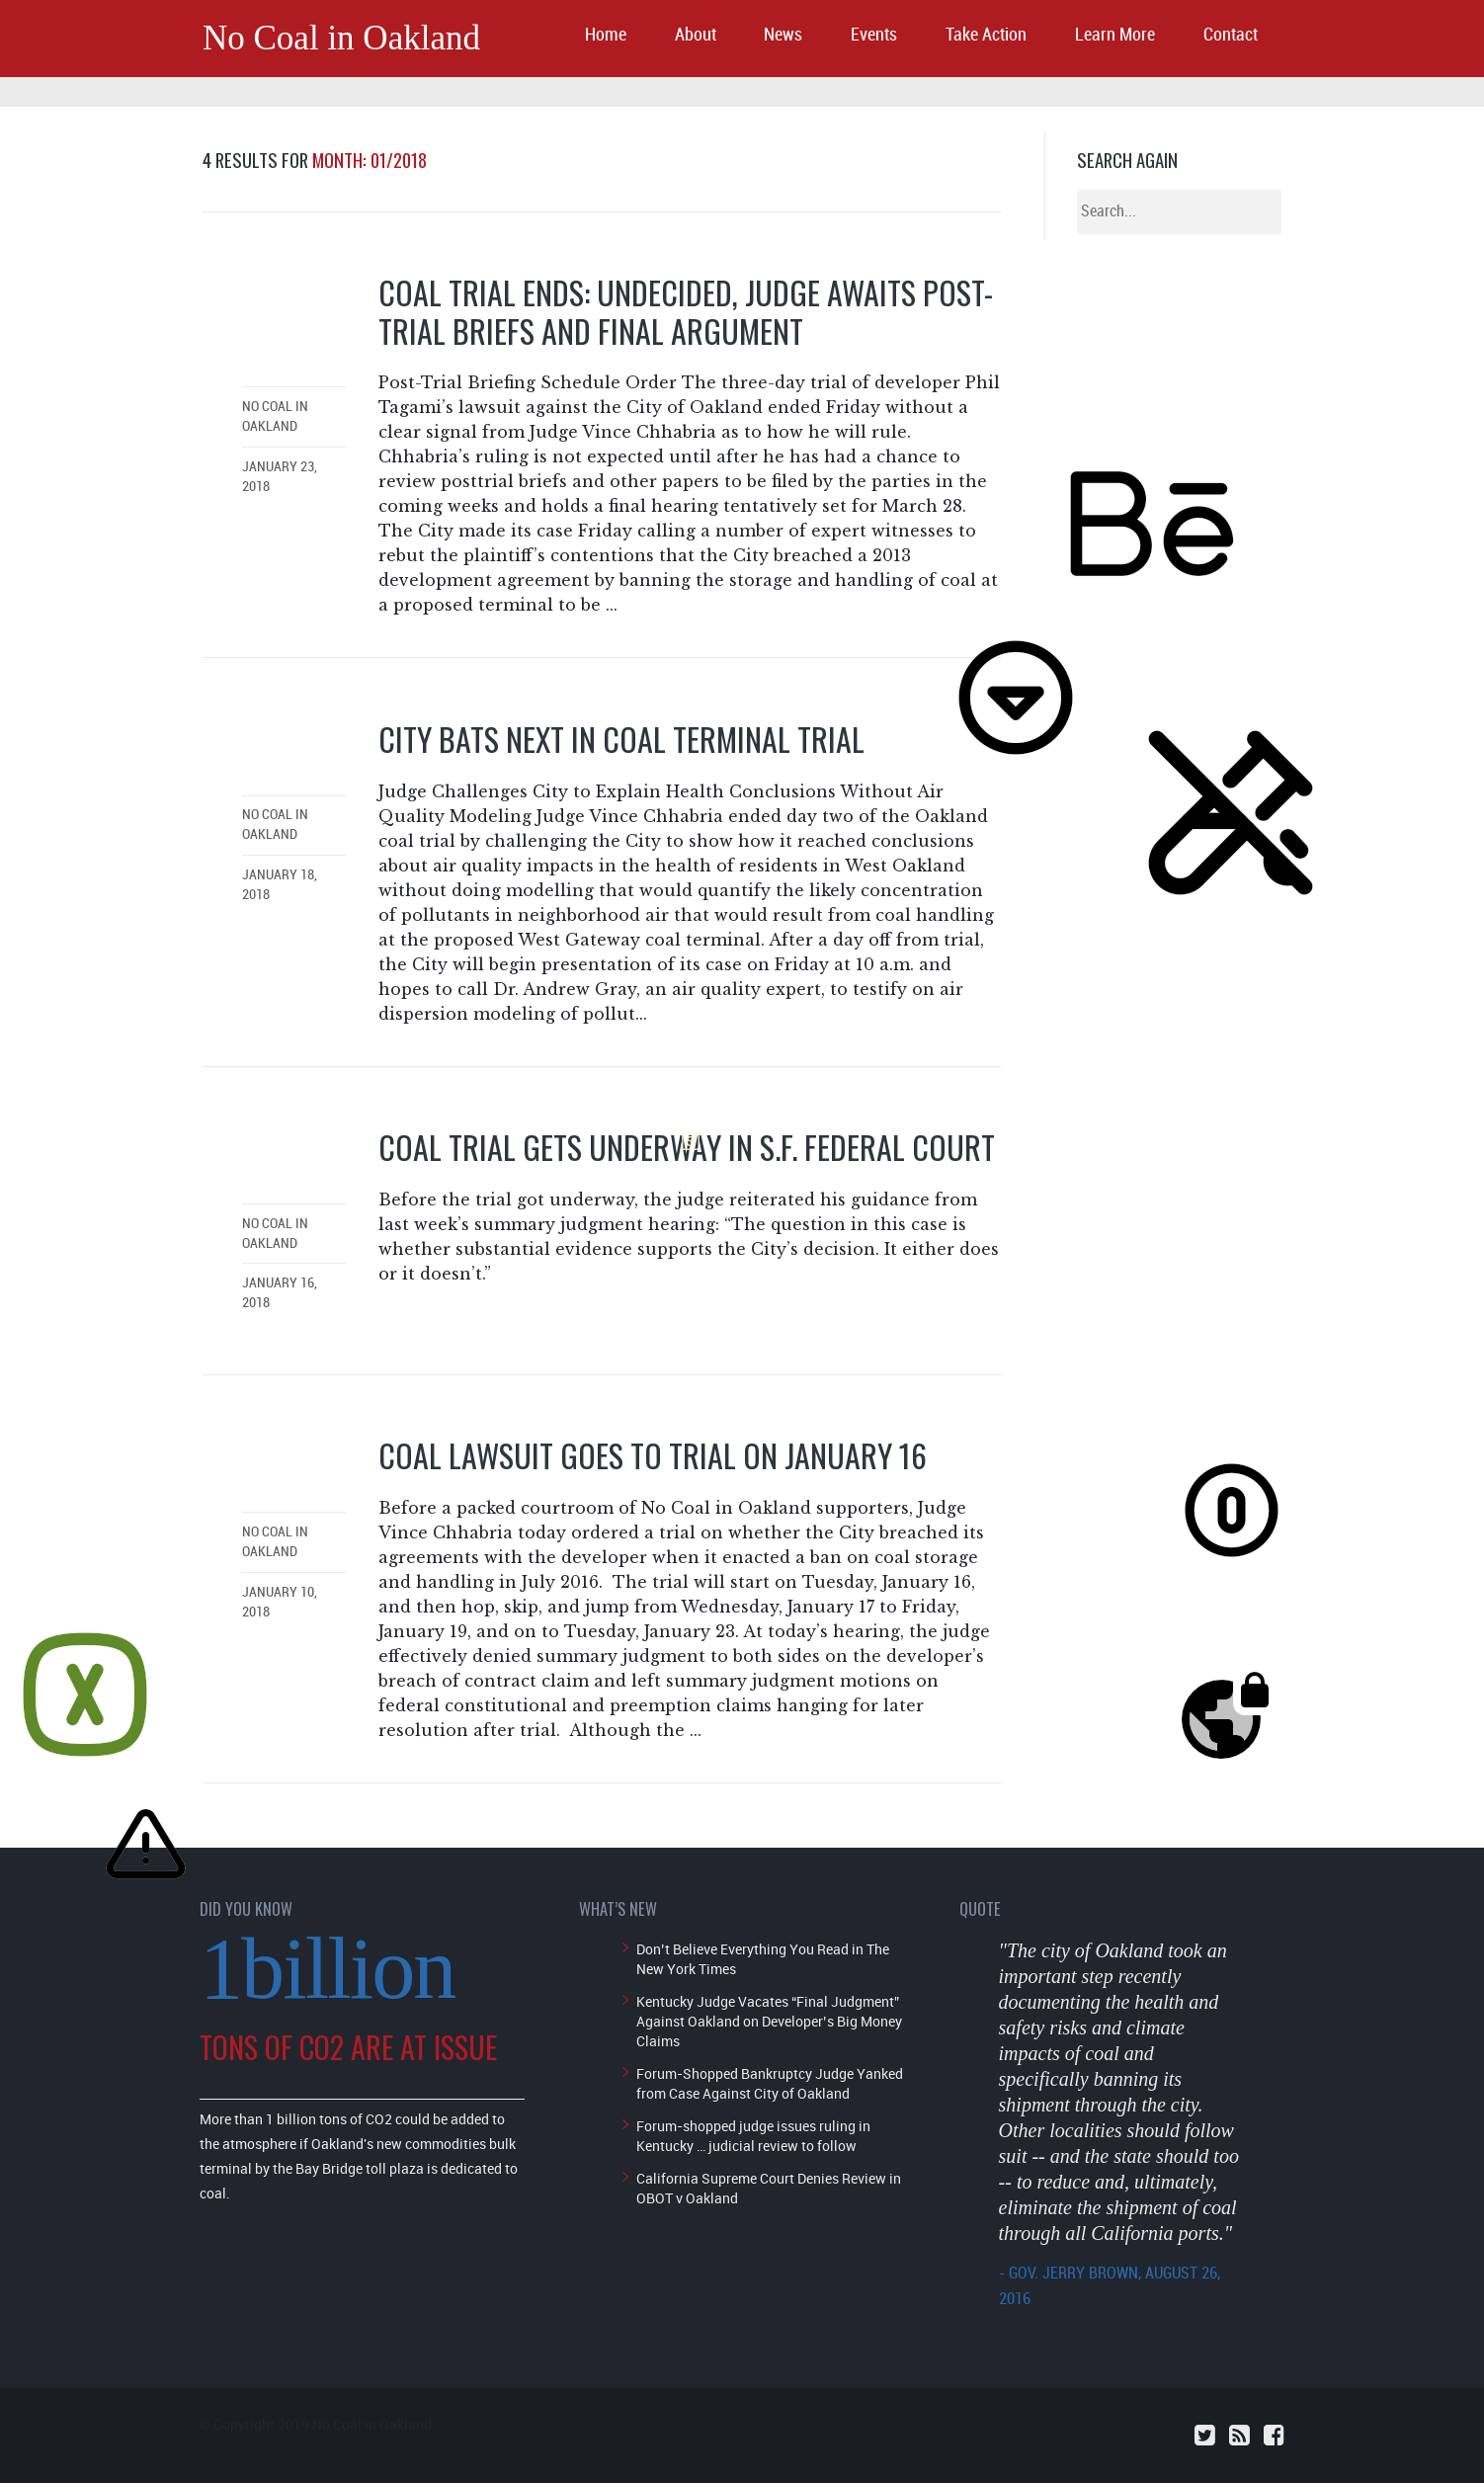 This screenshot has width=1484, height=2483. Describe the element at coordinates (691, 1141) in the screenshot. I see `link to stripe payment services` at that location.